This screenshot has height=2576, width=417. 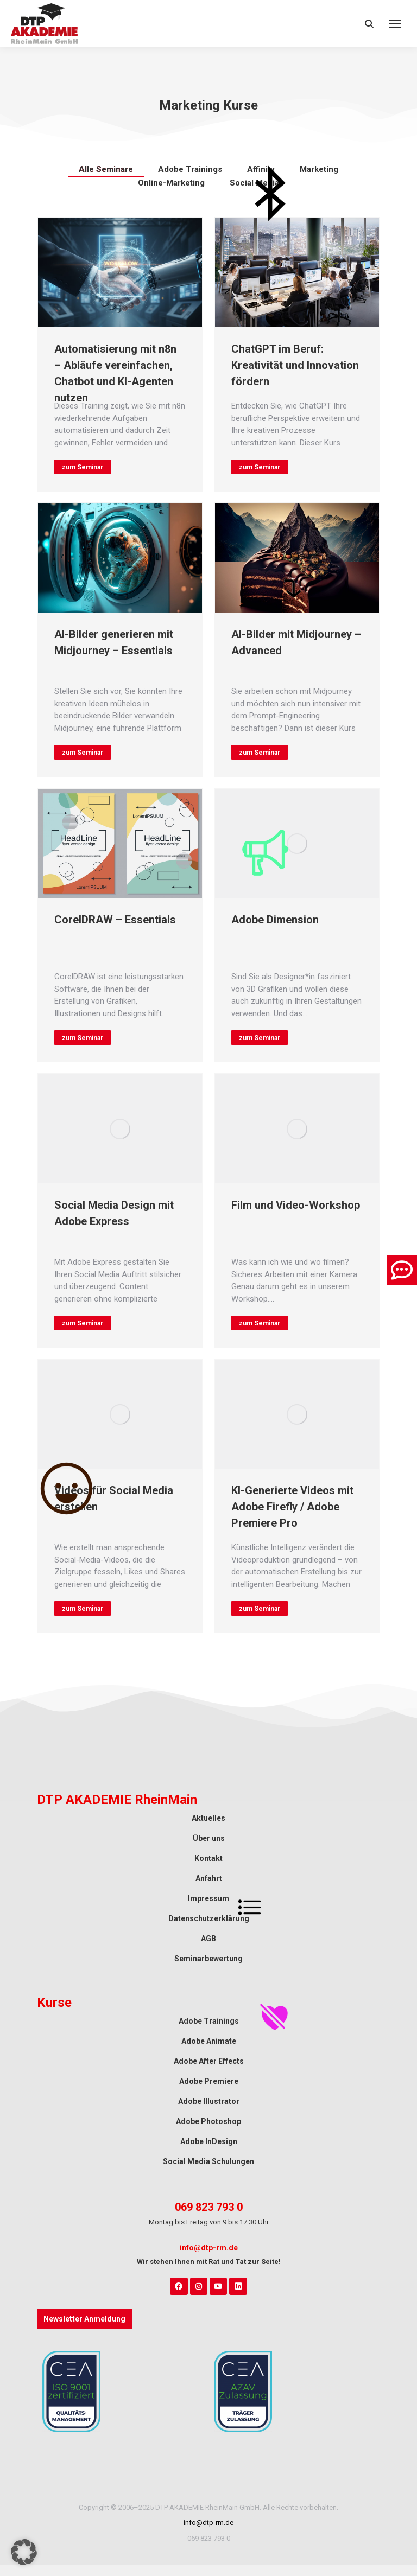 What do you see at coordinates (265, 852) in the screenshot?
I see `make an announcement or broadcast` at bounding box center [265, 852].